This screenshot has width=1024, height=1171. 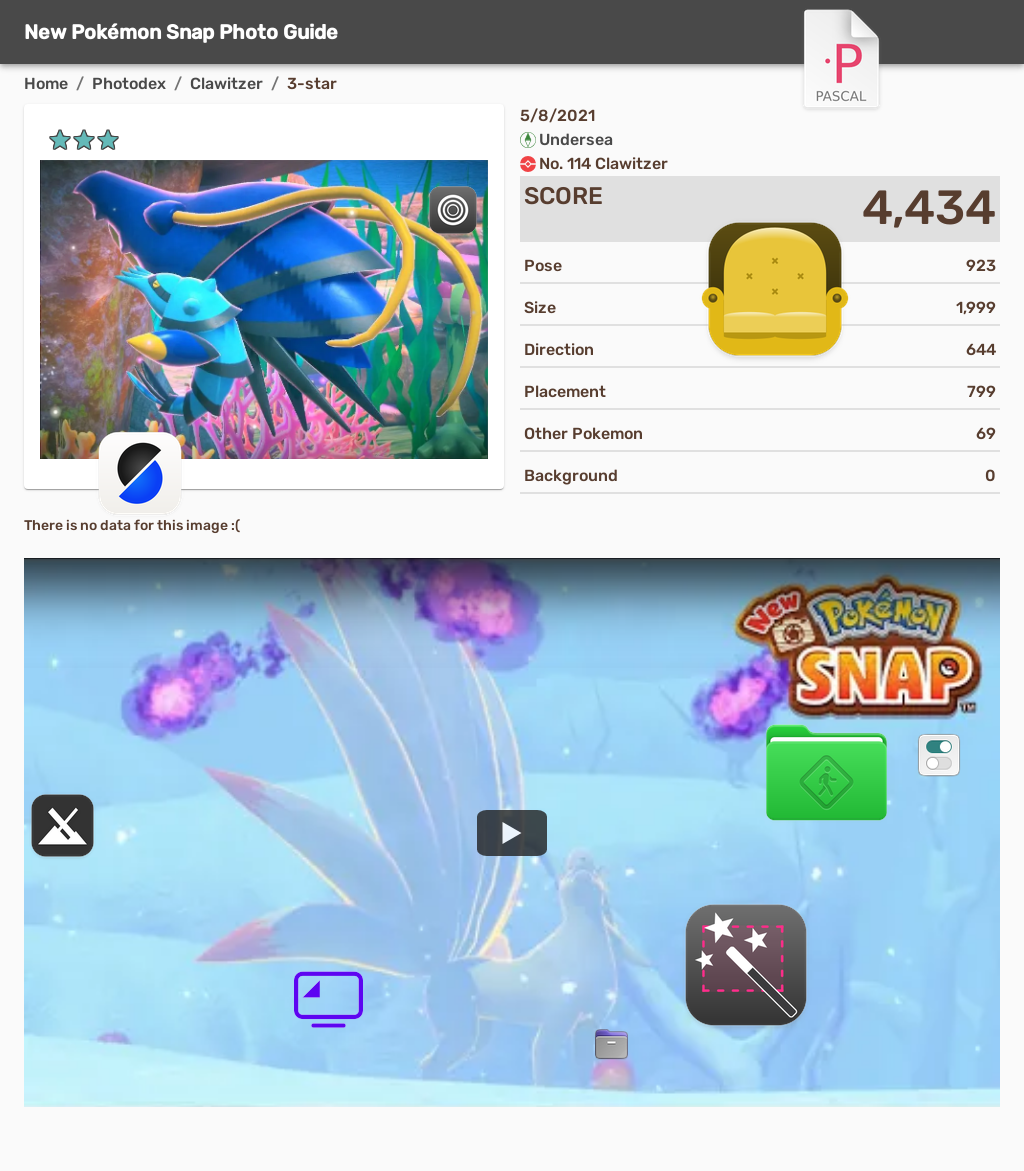 I want to click on open normcap screen capture tool, so click(x=746, y=965).